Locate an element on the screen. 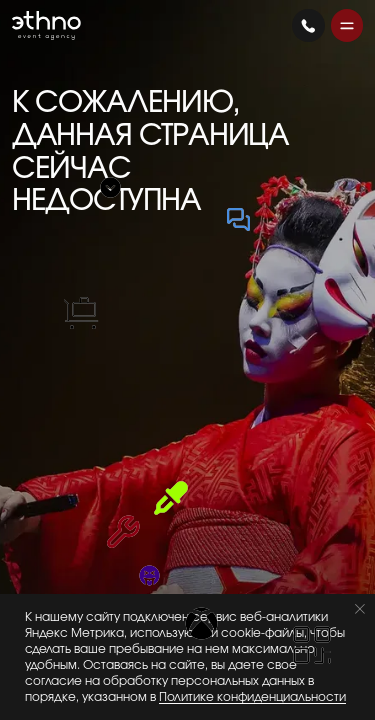 The width and height of the screenshot is (375, 720). react with a laughing face emoji is located at coordinates (149, 575).